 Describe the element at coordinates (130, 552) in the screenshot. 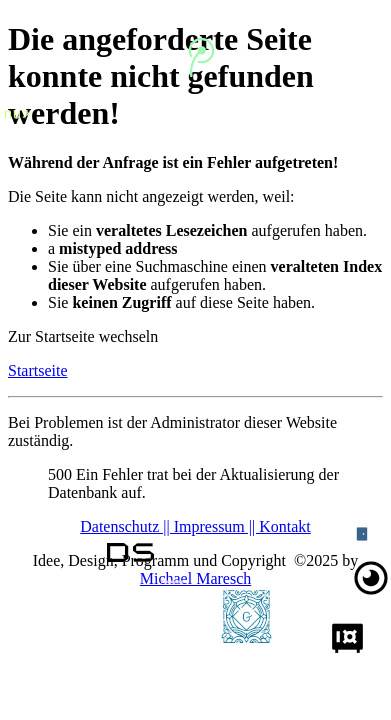

I see `DataStax company logo` at that location.